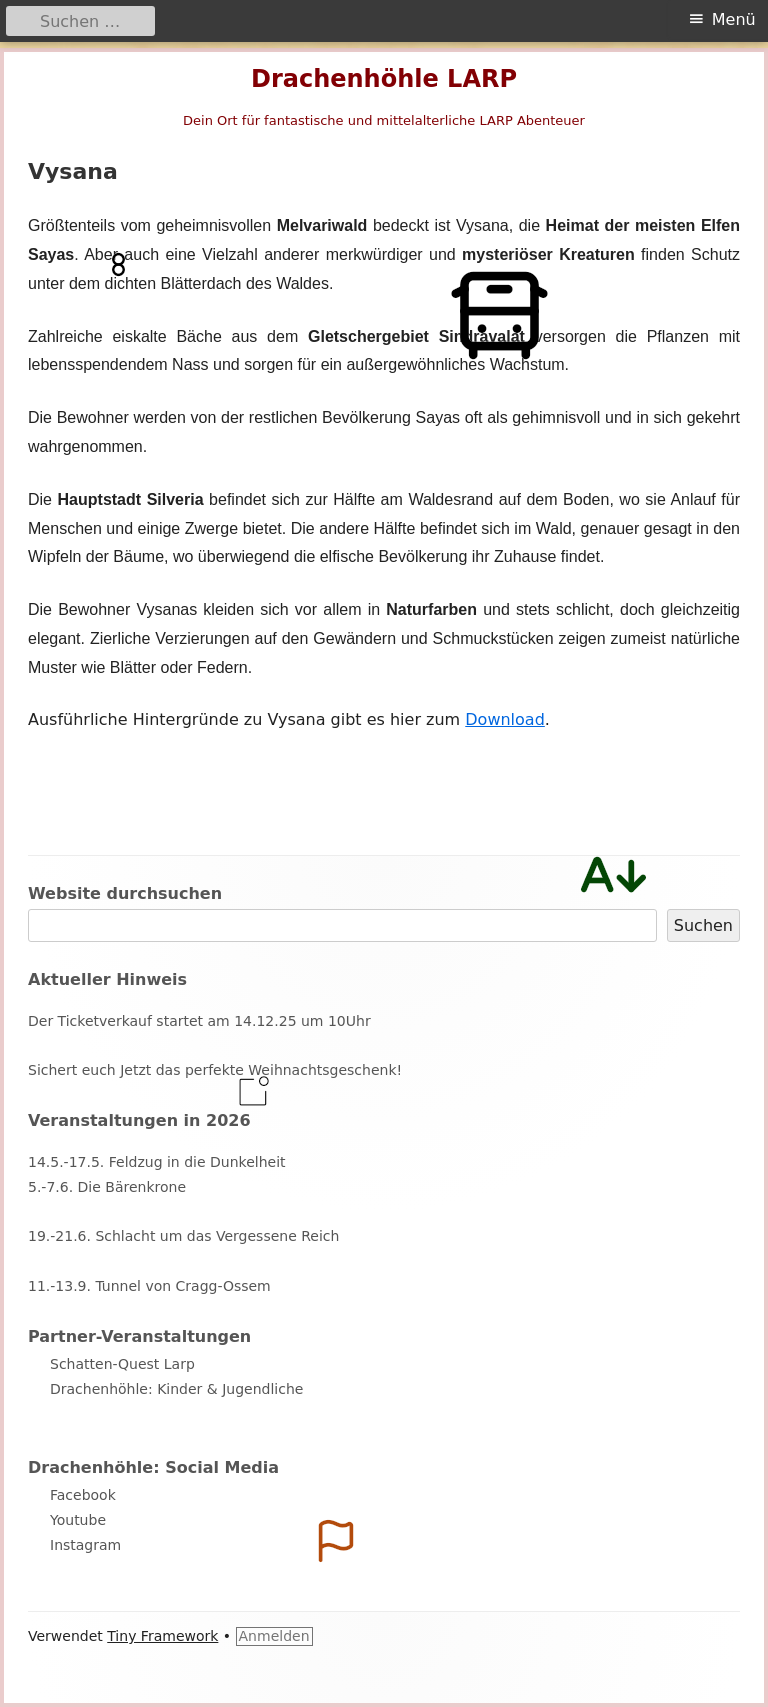 This screenshot has width=768, height=1707. I want to click on flag or bookmark an item for follow-up, so click(336, 1541).